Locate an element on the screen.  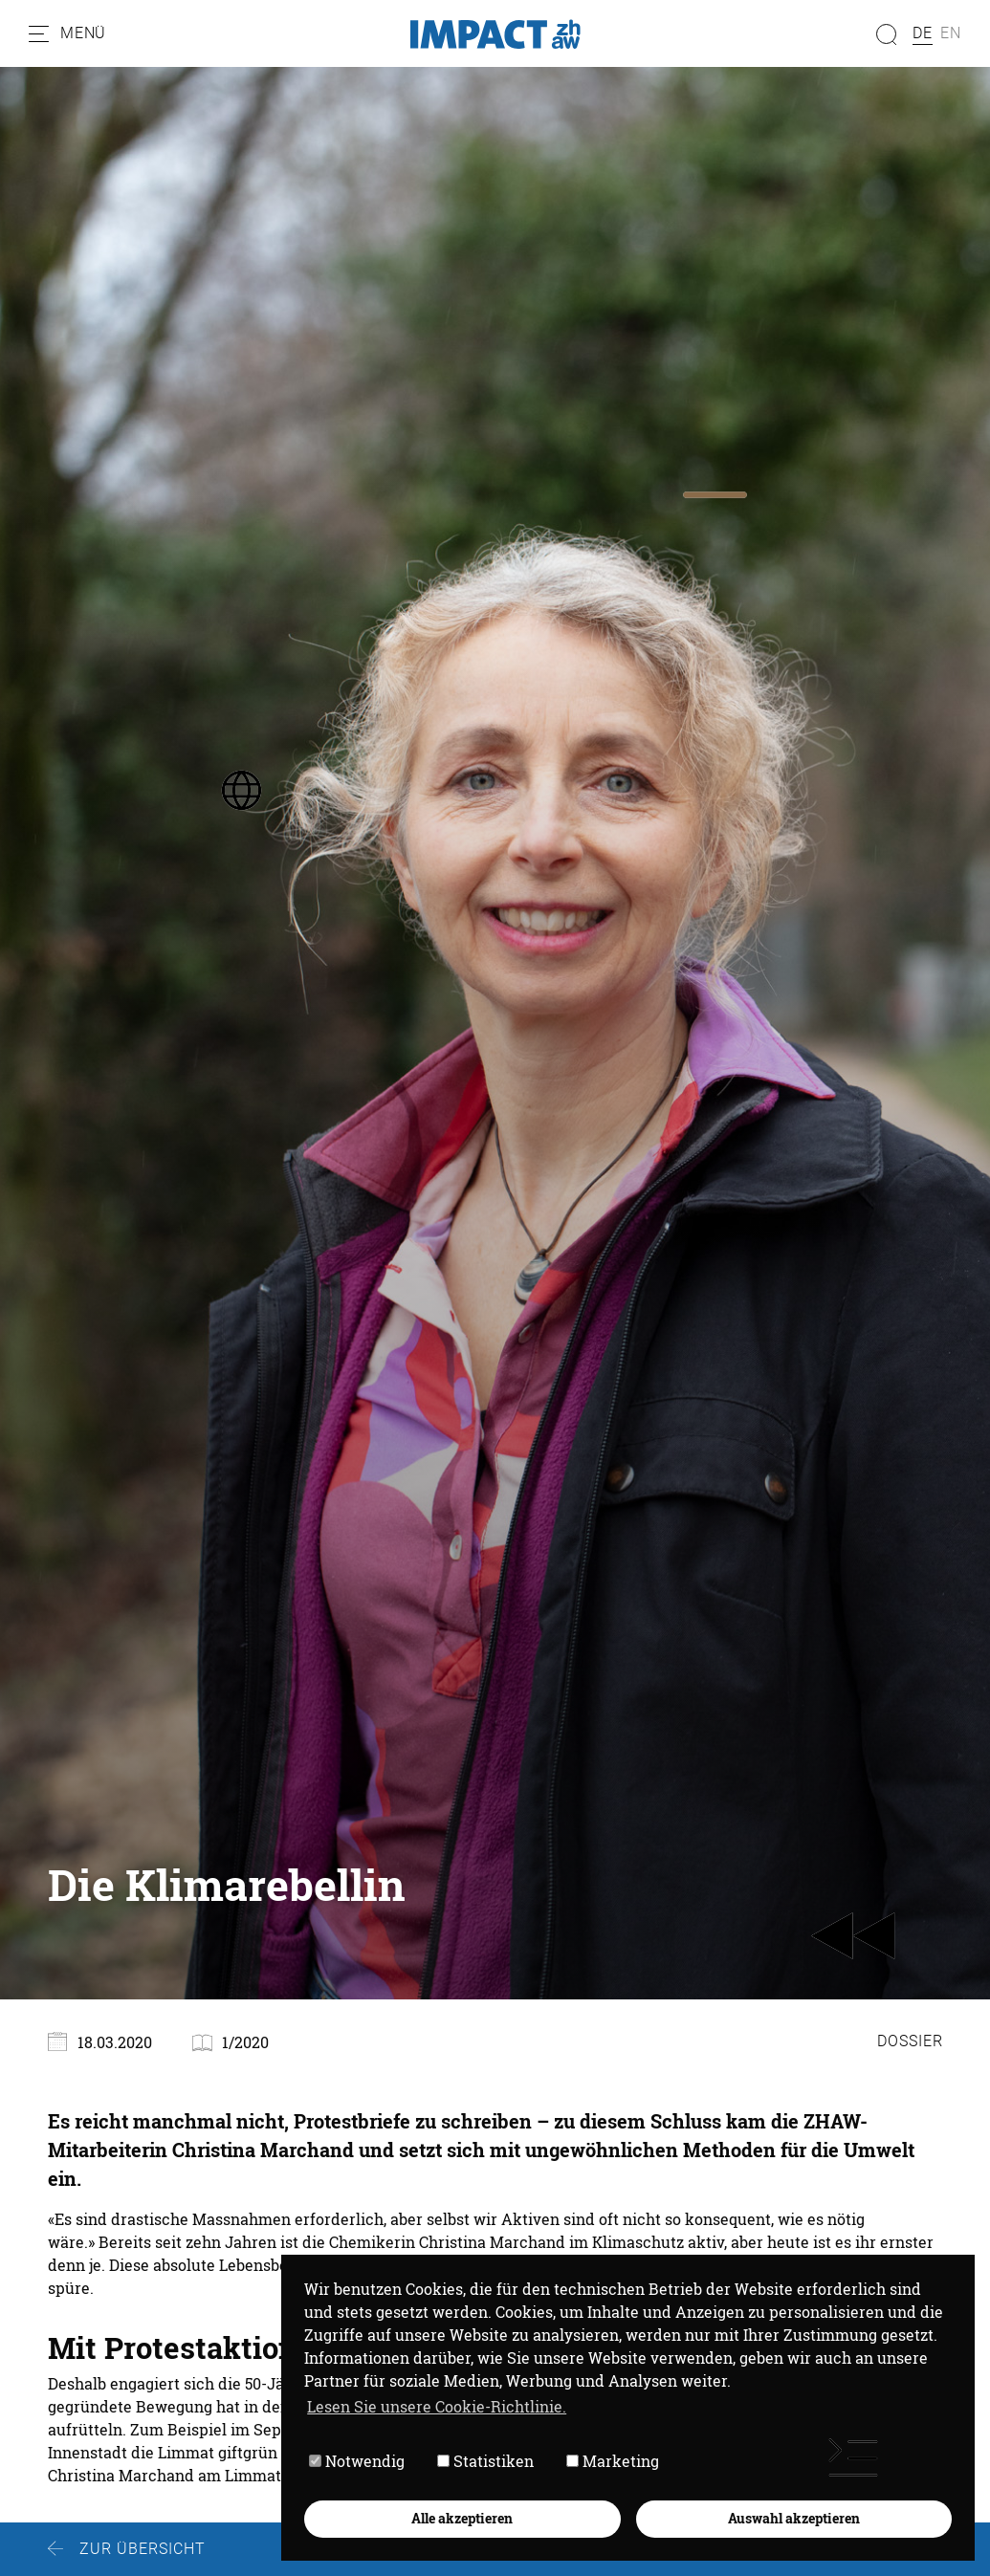
skip to previous track is located at coordinates (852, 1935).